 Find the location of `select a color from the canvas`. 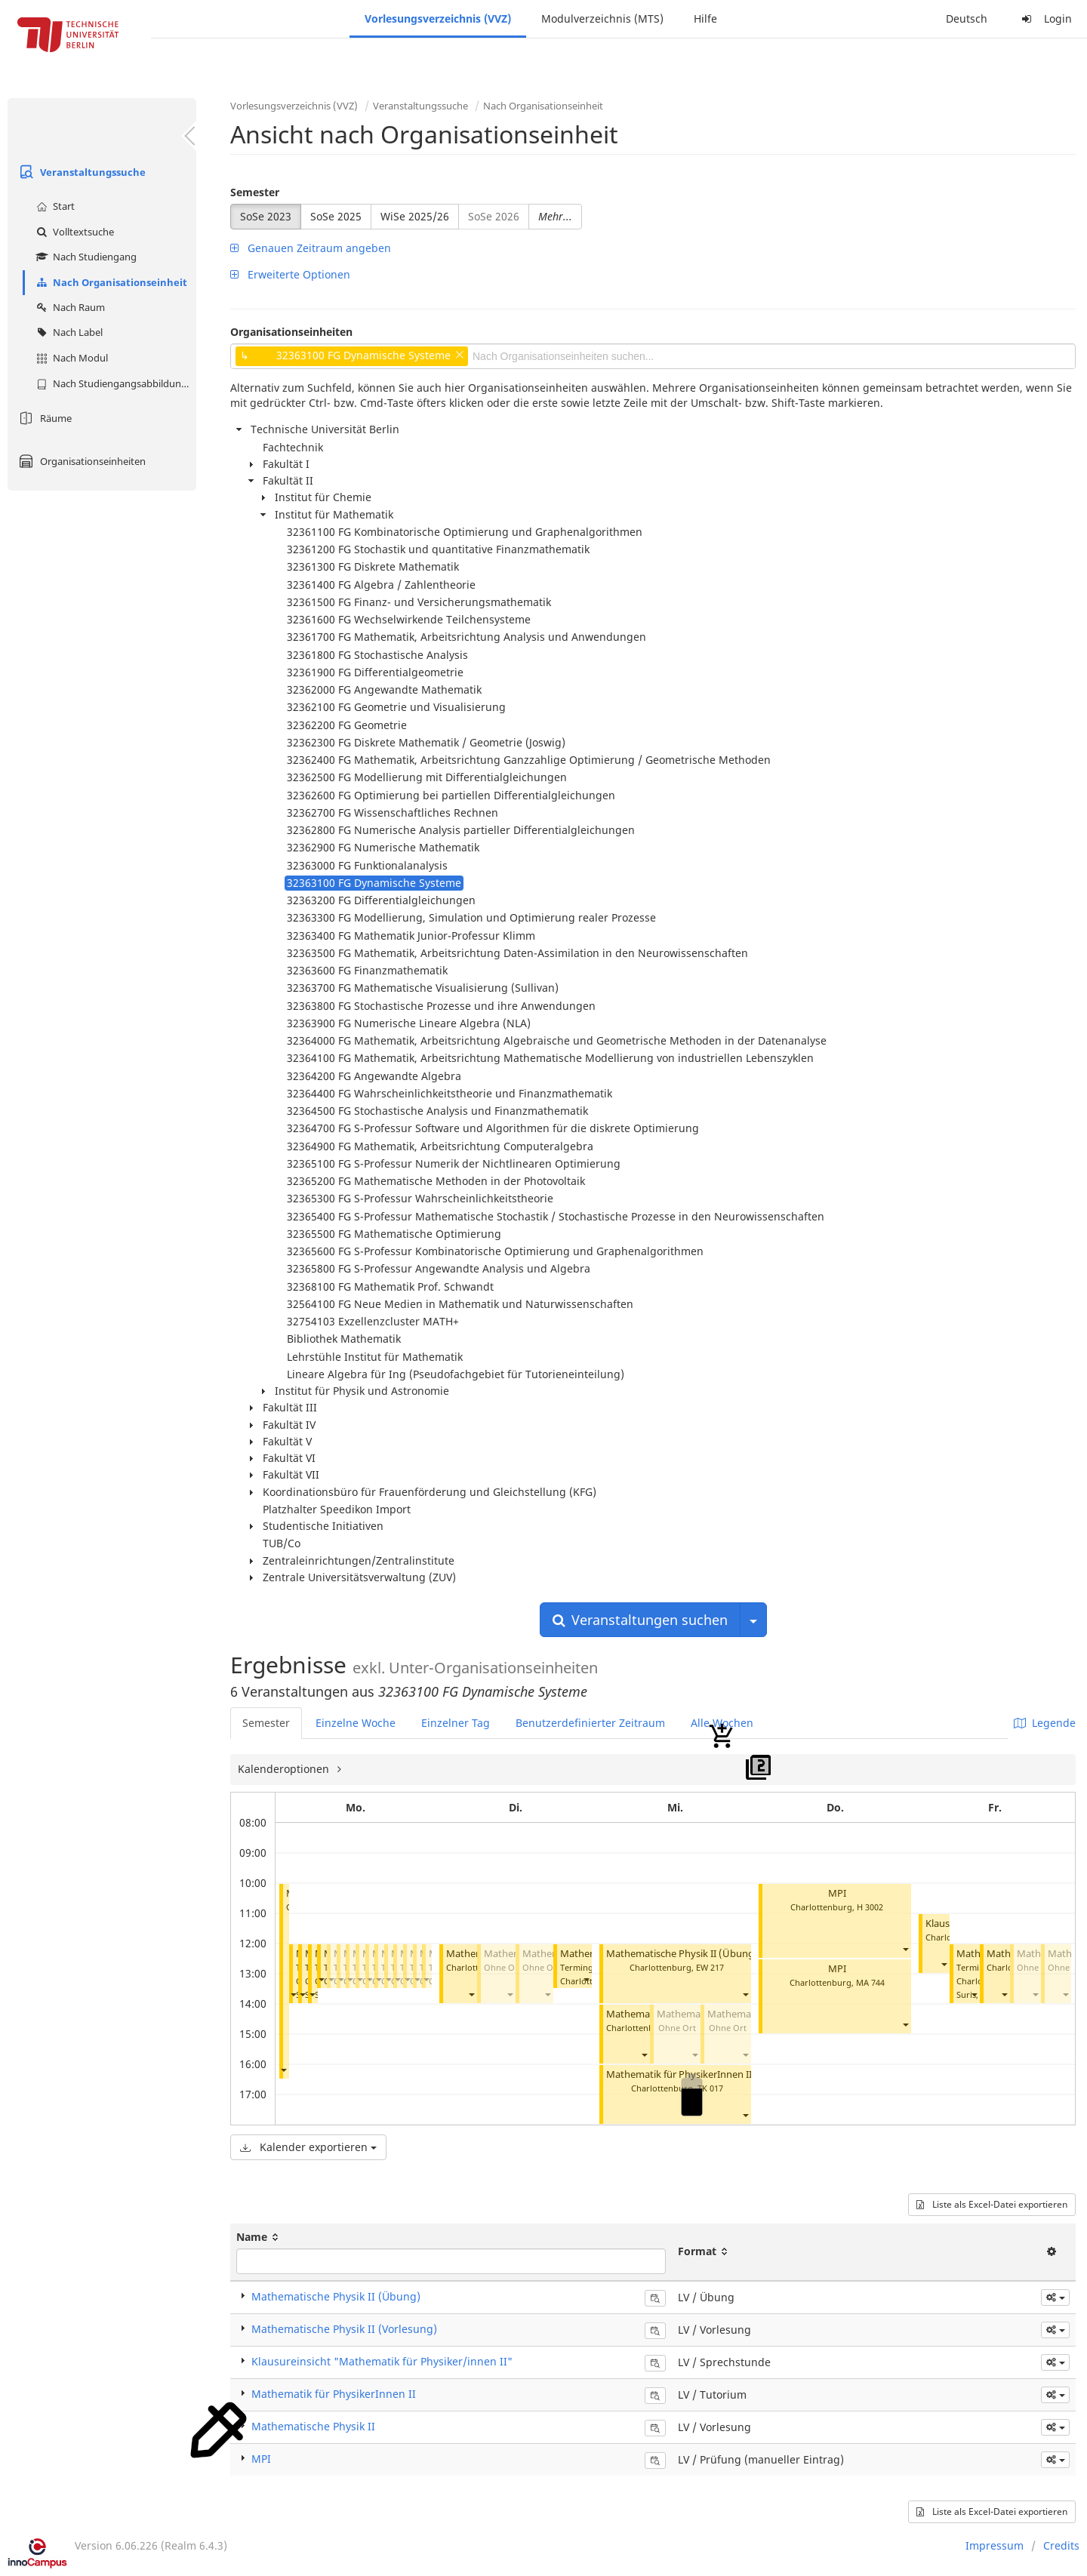

select a color from the canvas is located at coordinates (218, 2430).